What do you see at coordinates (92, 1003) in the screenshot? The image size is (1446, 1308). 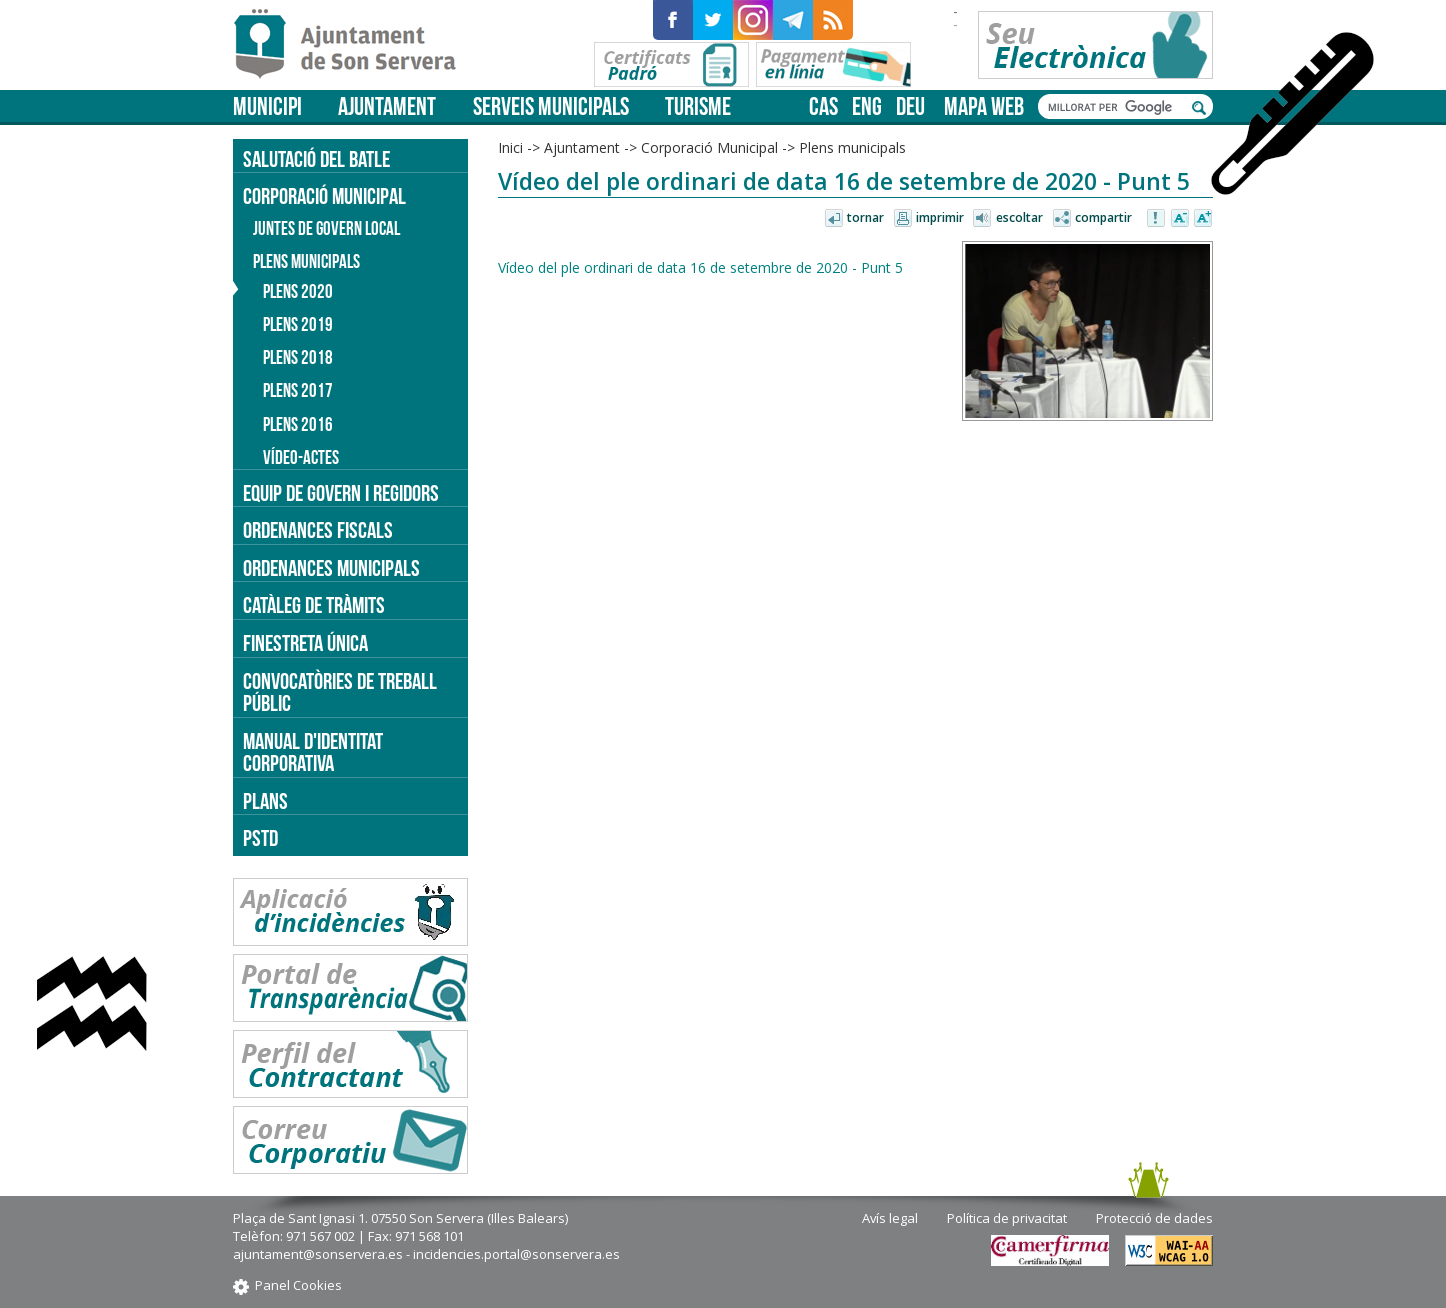 I see `aquarius zodiac sign indicator` at bounding box center [92, 1003].